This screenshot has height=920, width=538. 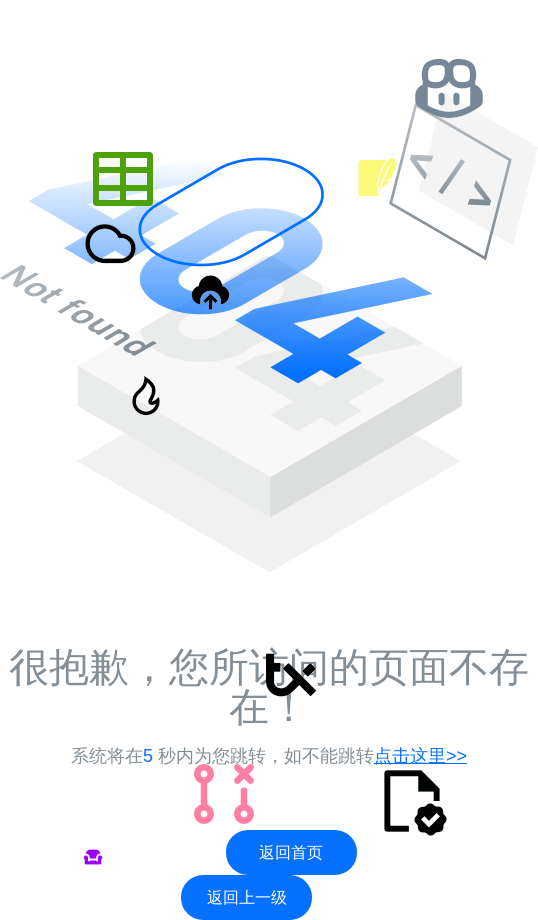 What do you see at coordinates (449, 88) in the screenshot?
I see `open microsoft copilot` at bounding box center [449, 88].